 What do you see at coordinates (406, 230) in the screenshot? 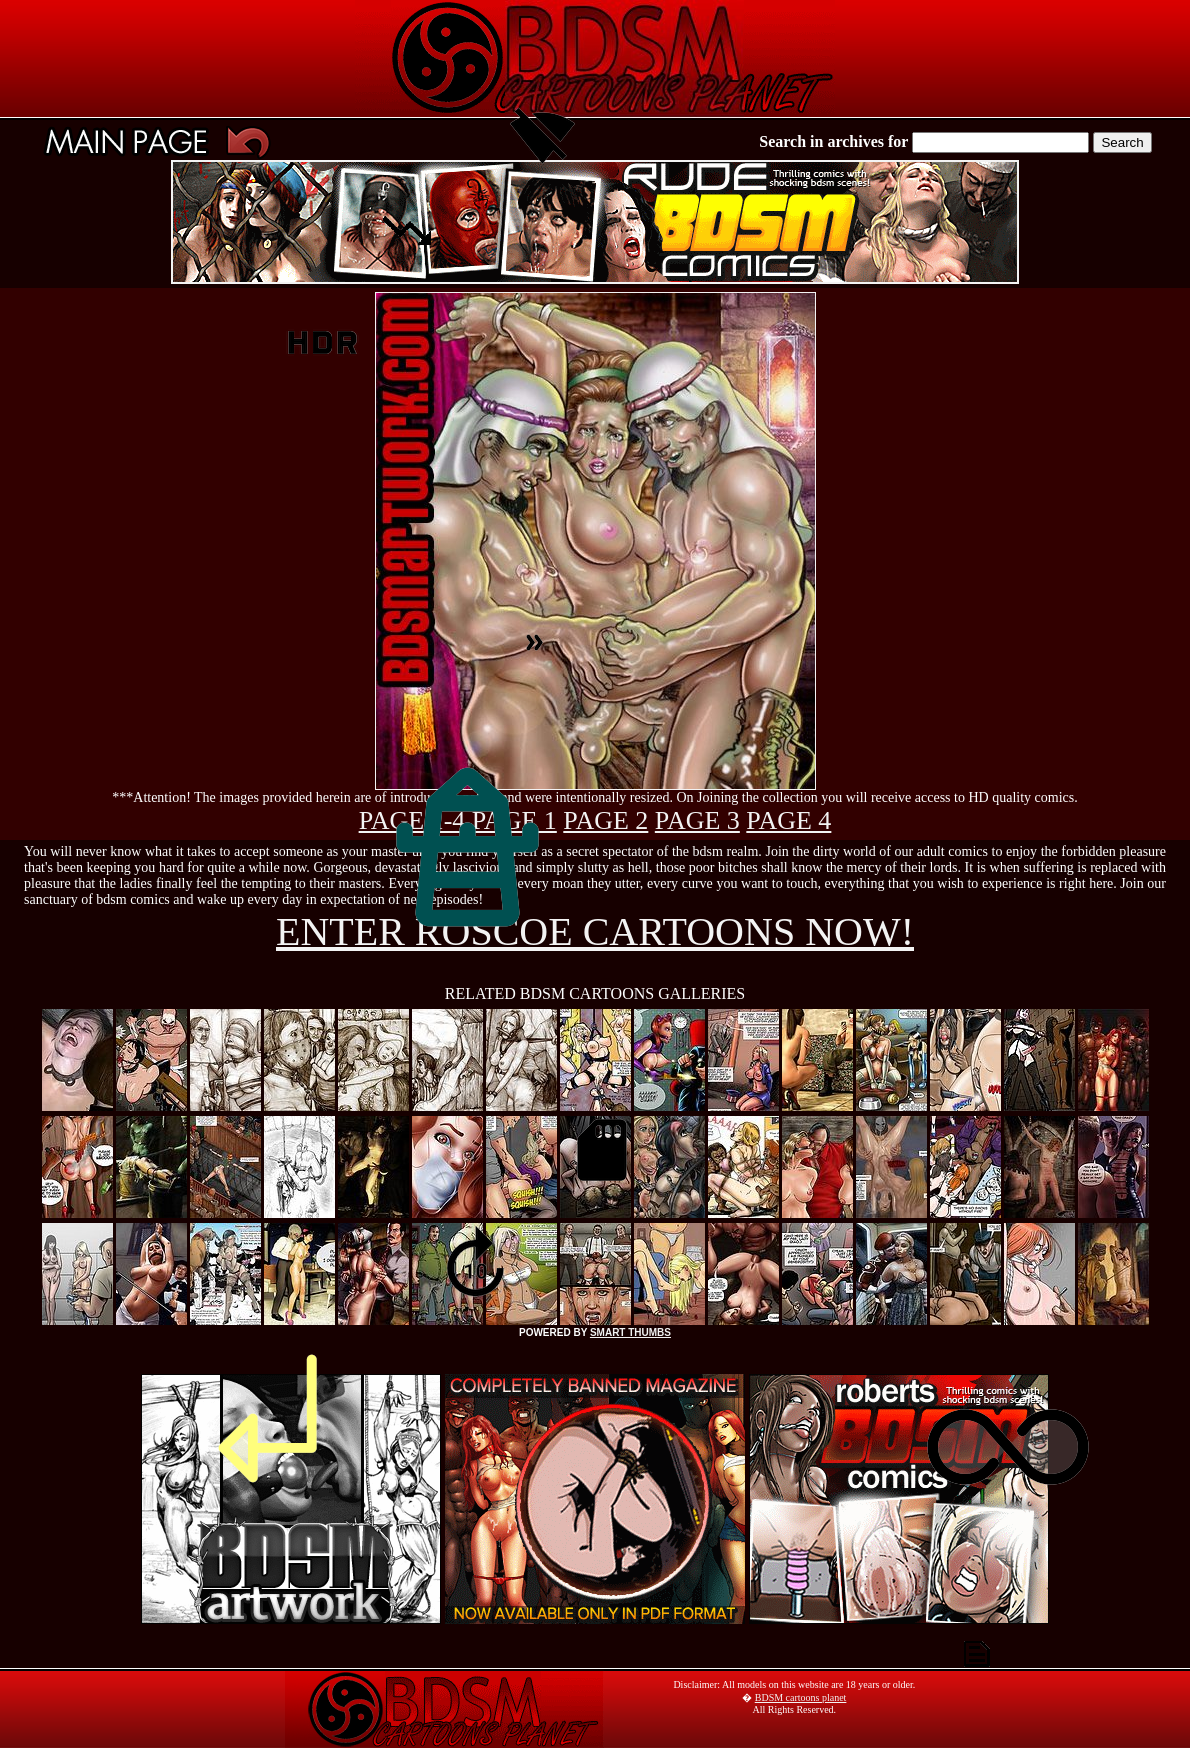
I see `indicates a downward trend in data or metrics` at bounding box center [406, 230].